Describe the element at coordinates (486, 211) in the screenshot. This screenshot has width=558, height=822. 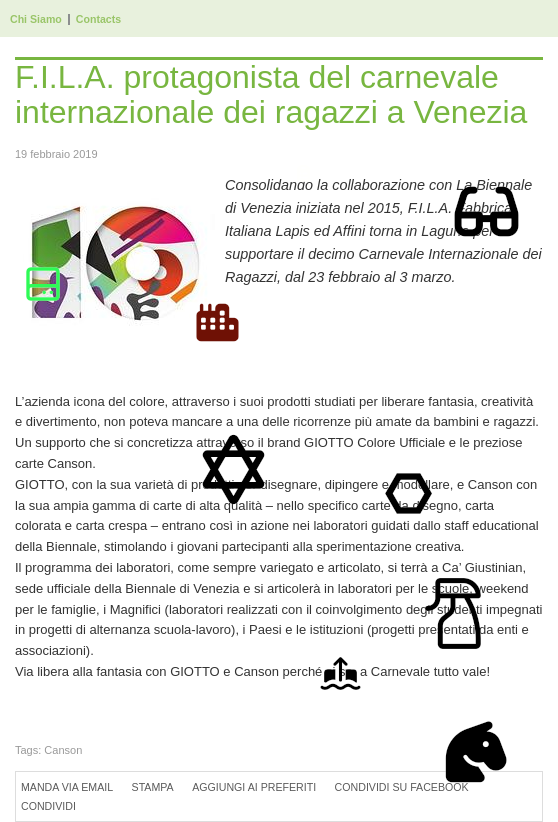
I see `enable reading mode or accessibility features` at that location.